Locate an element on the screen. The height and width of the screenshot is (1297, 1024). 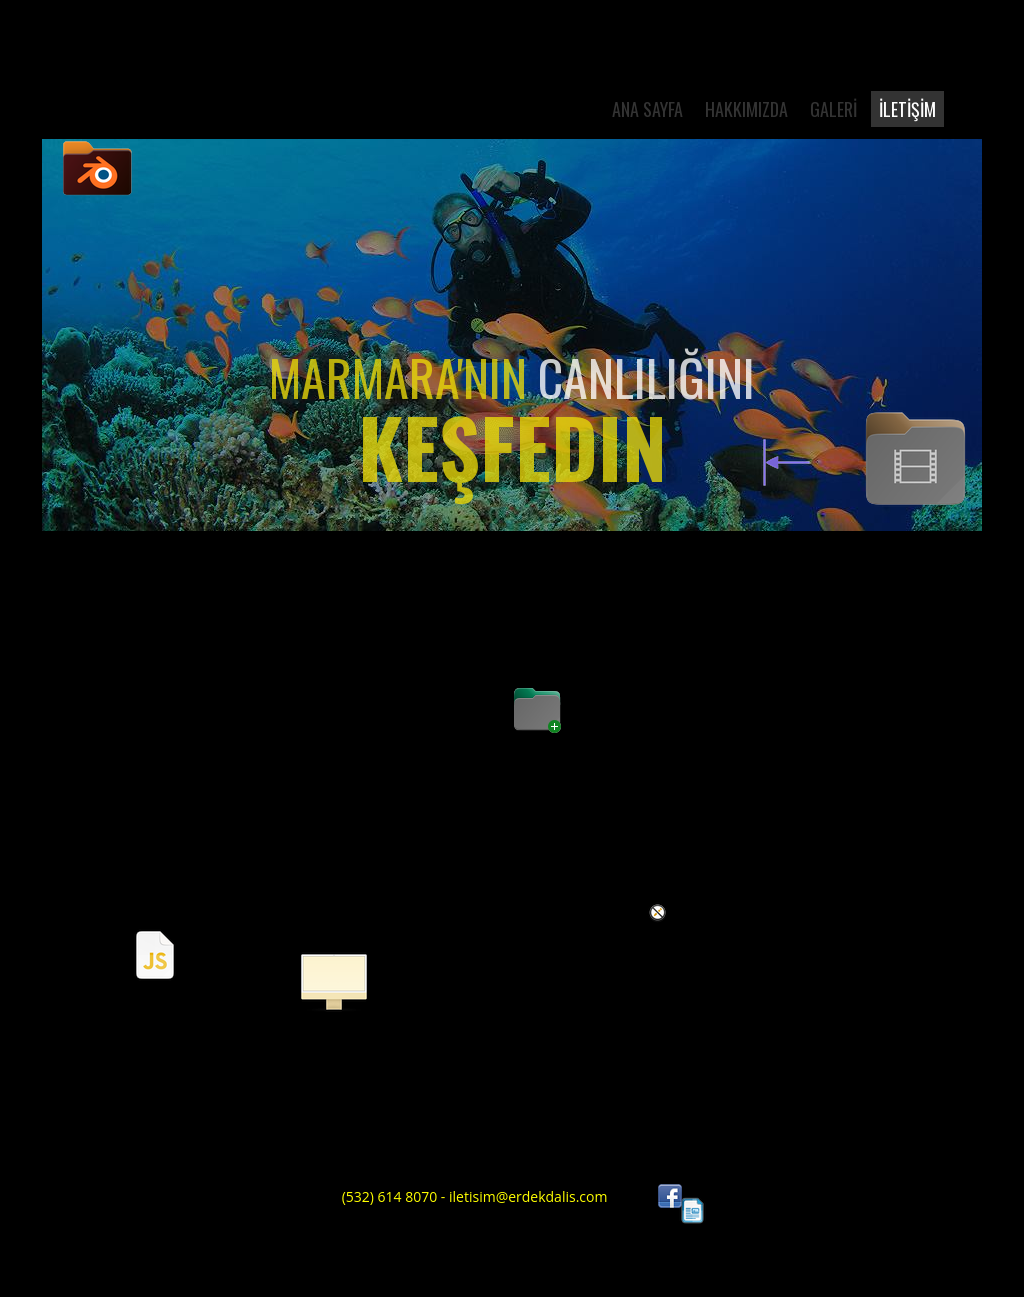
indicates a read-only folder with restricted write access is located at coordinates (626, 888).